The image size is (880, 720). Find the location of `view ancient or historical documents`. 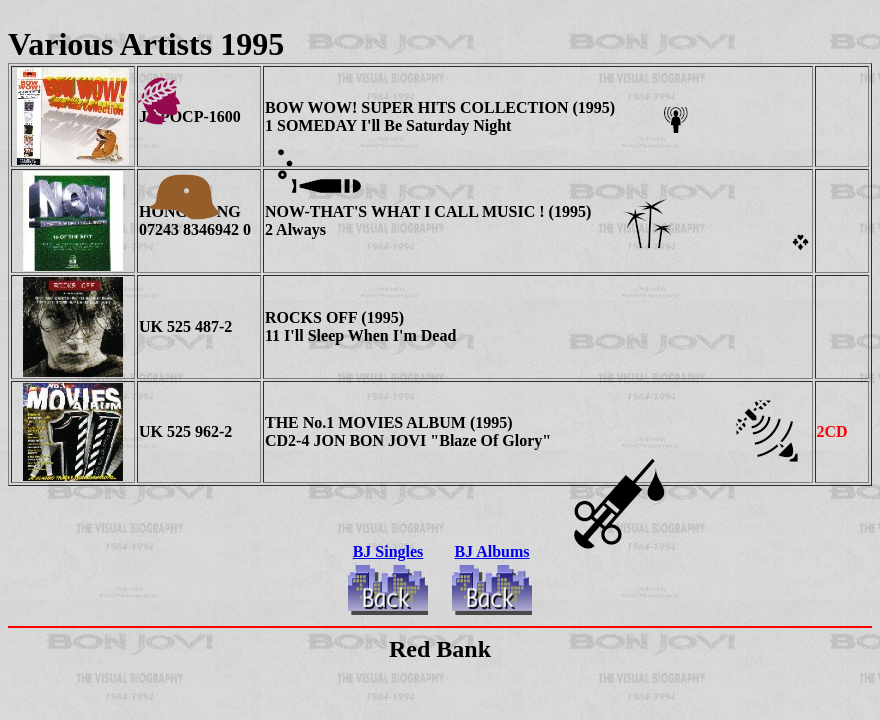

view ancient or historical documents is located at coordinates (648, 223).